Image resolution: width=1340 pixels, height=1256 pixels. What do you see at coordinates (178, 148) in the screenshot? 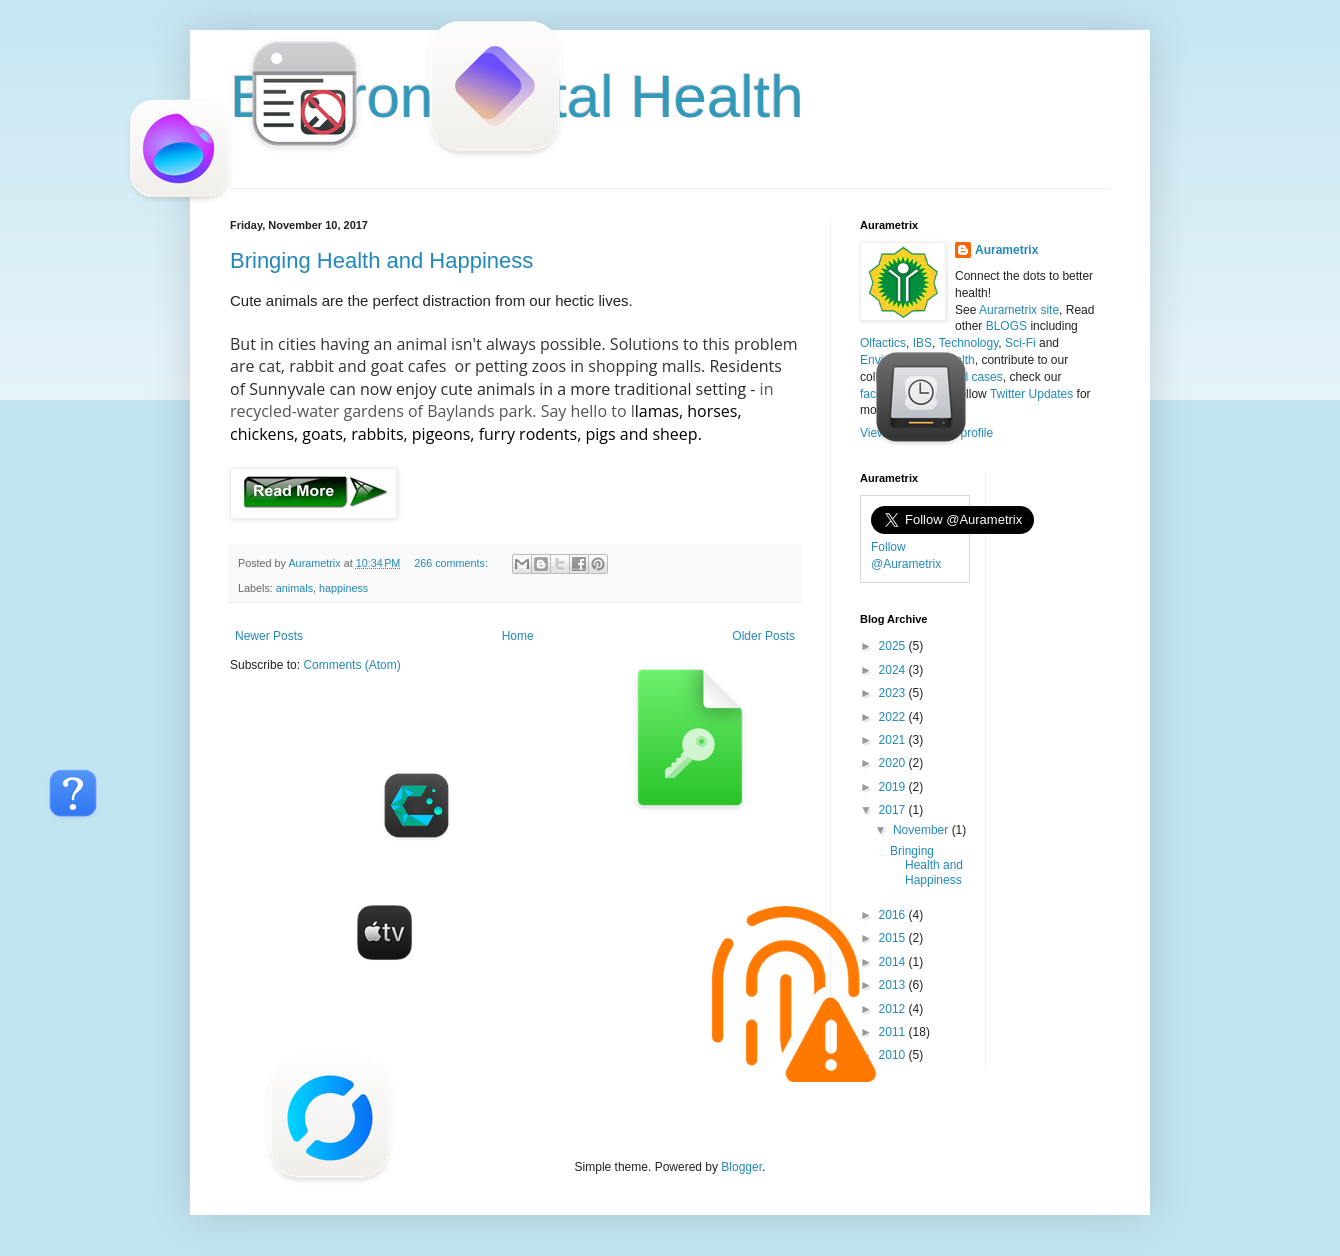
I see `open fleet IDE application` at bounding box center [178, 148].